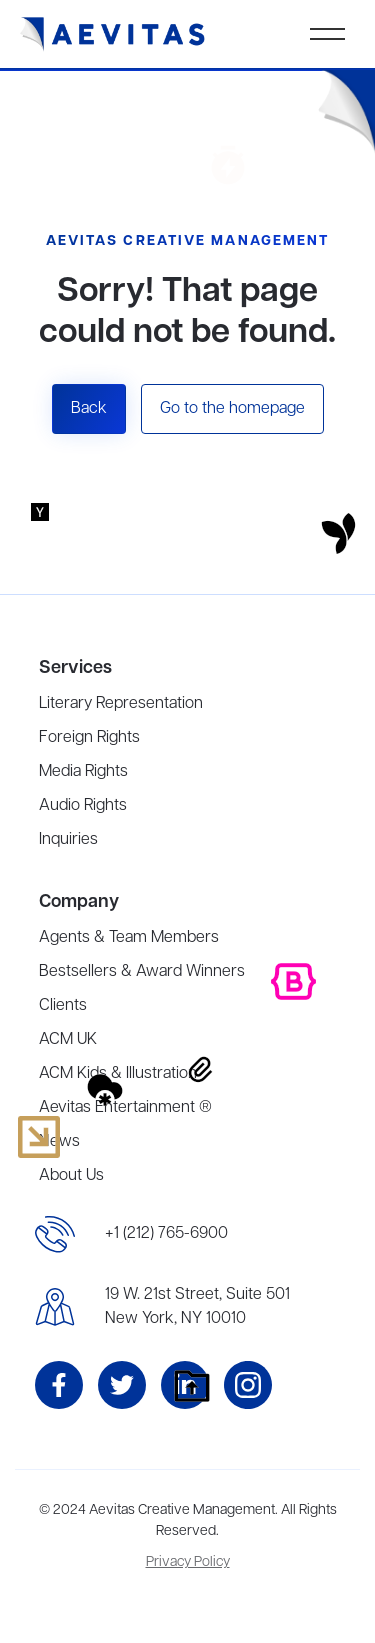 The image size is (375, 1643). What do you see at coordinates (40, 512) in the screenshot?
I see `visit Y Combinator website` at bounding box center [40, 512].